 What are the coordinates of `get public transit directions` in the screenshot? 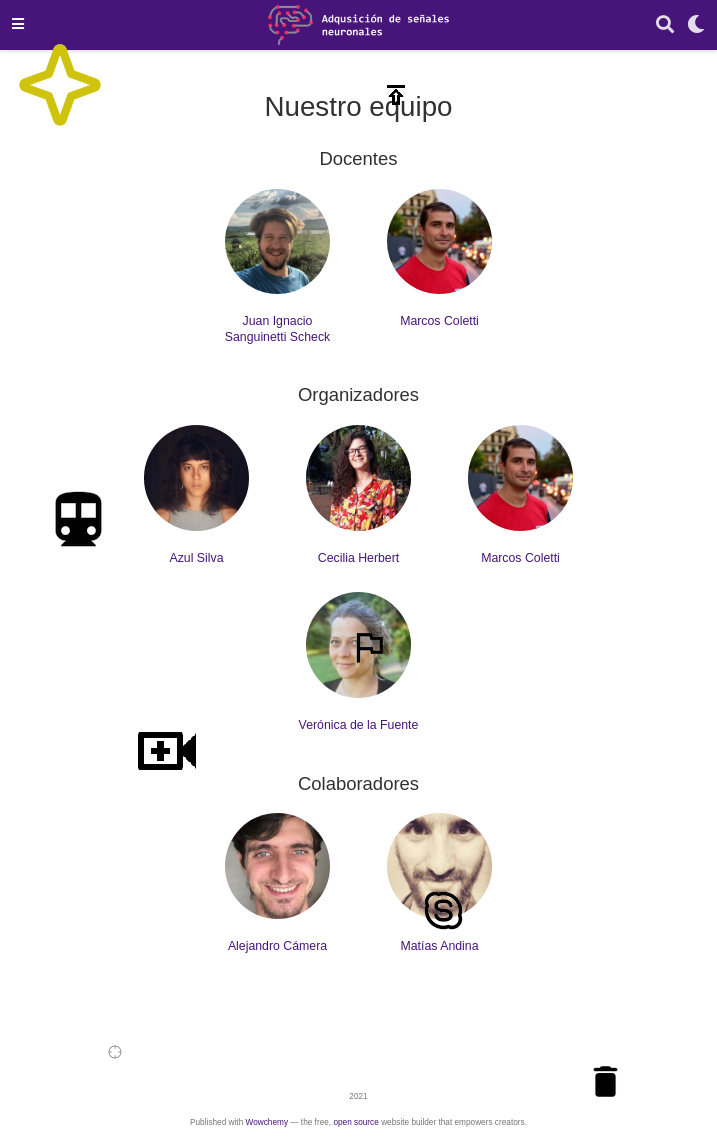 It's located at (78, 520).